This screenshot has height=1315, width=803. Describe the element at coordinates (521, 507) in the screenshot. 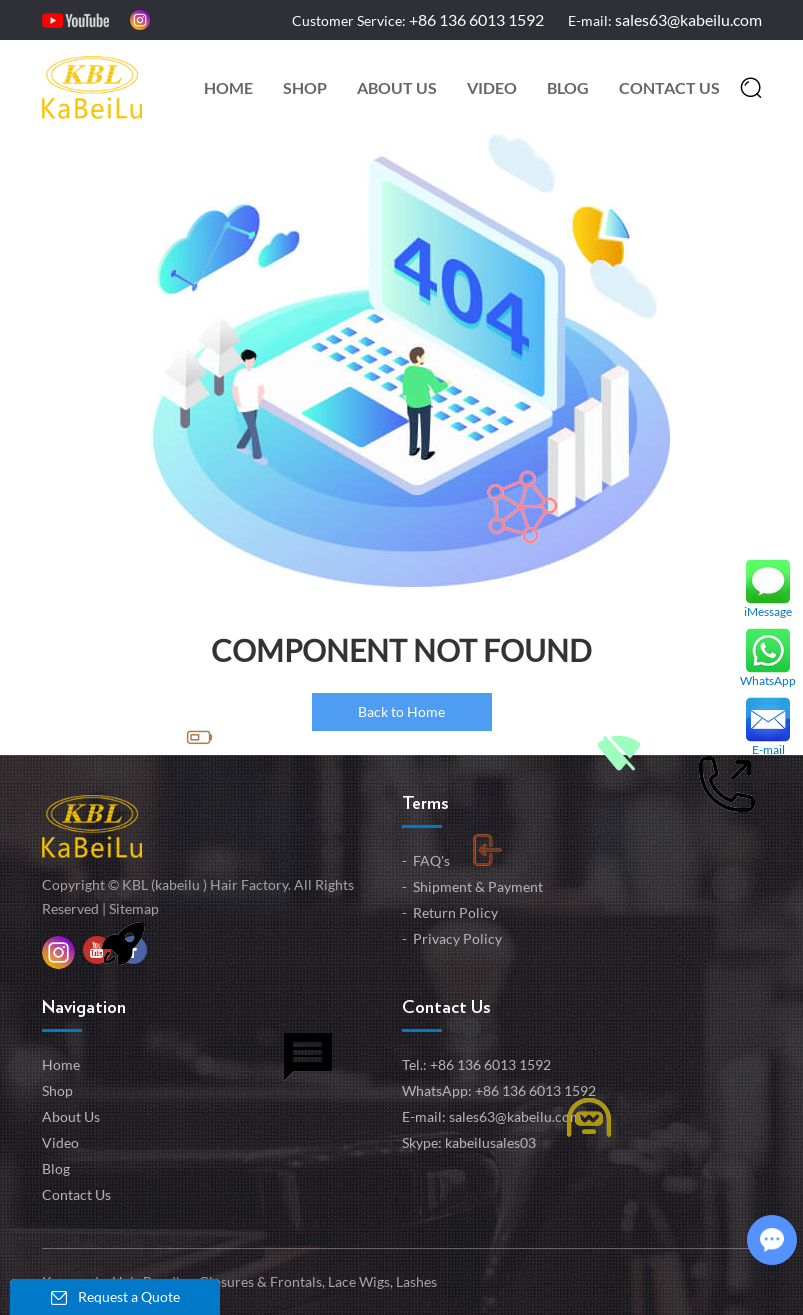

I see `access fediverse or federated social networks` at that location.